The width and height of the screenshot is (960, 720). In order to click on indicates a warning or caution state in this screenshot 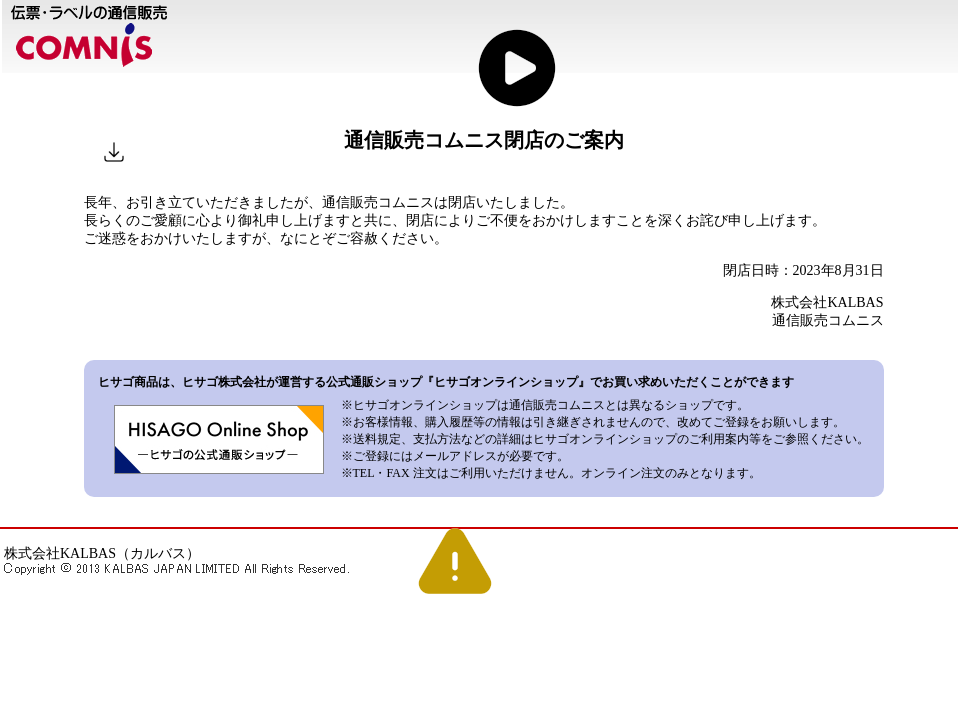, I will do `click(455, 565)`.